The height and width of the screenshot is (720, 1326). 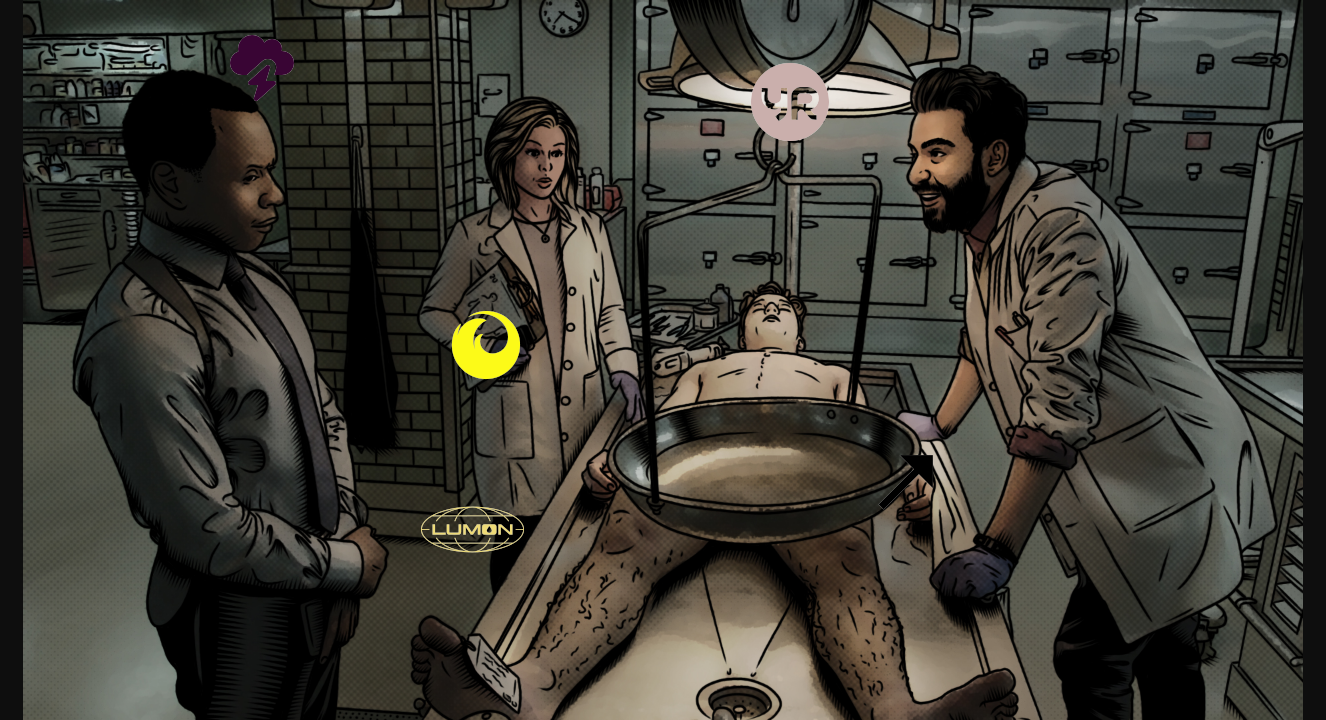 What do you see at coordinates (262, 67) in the screenshot?
I see `indicates thunderstorm weather conditions` at bounding box center [262, 67].